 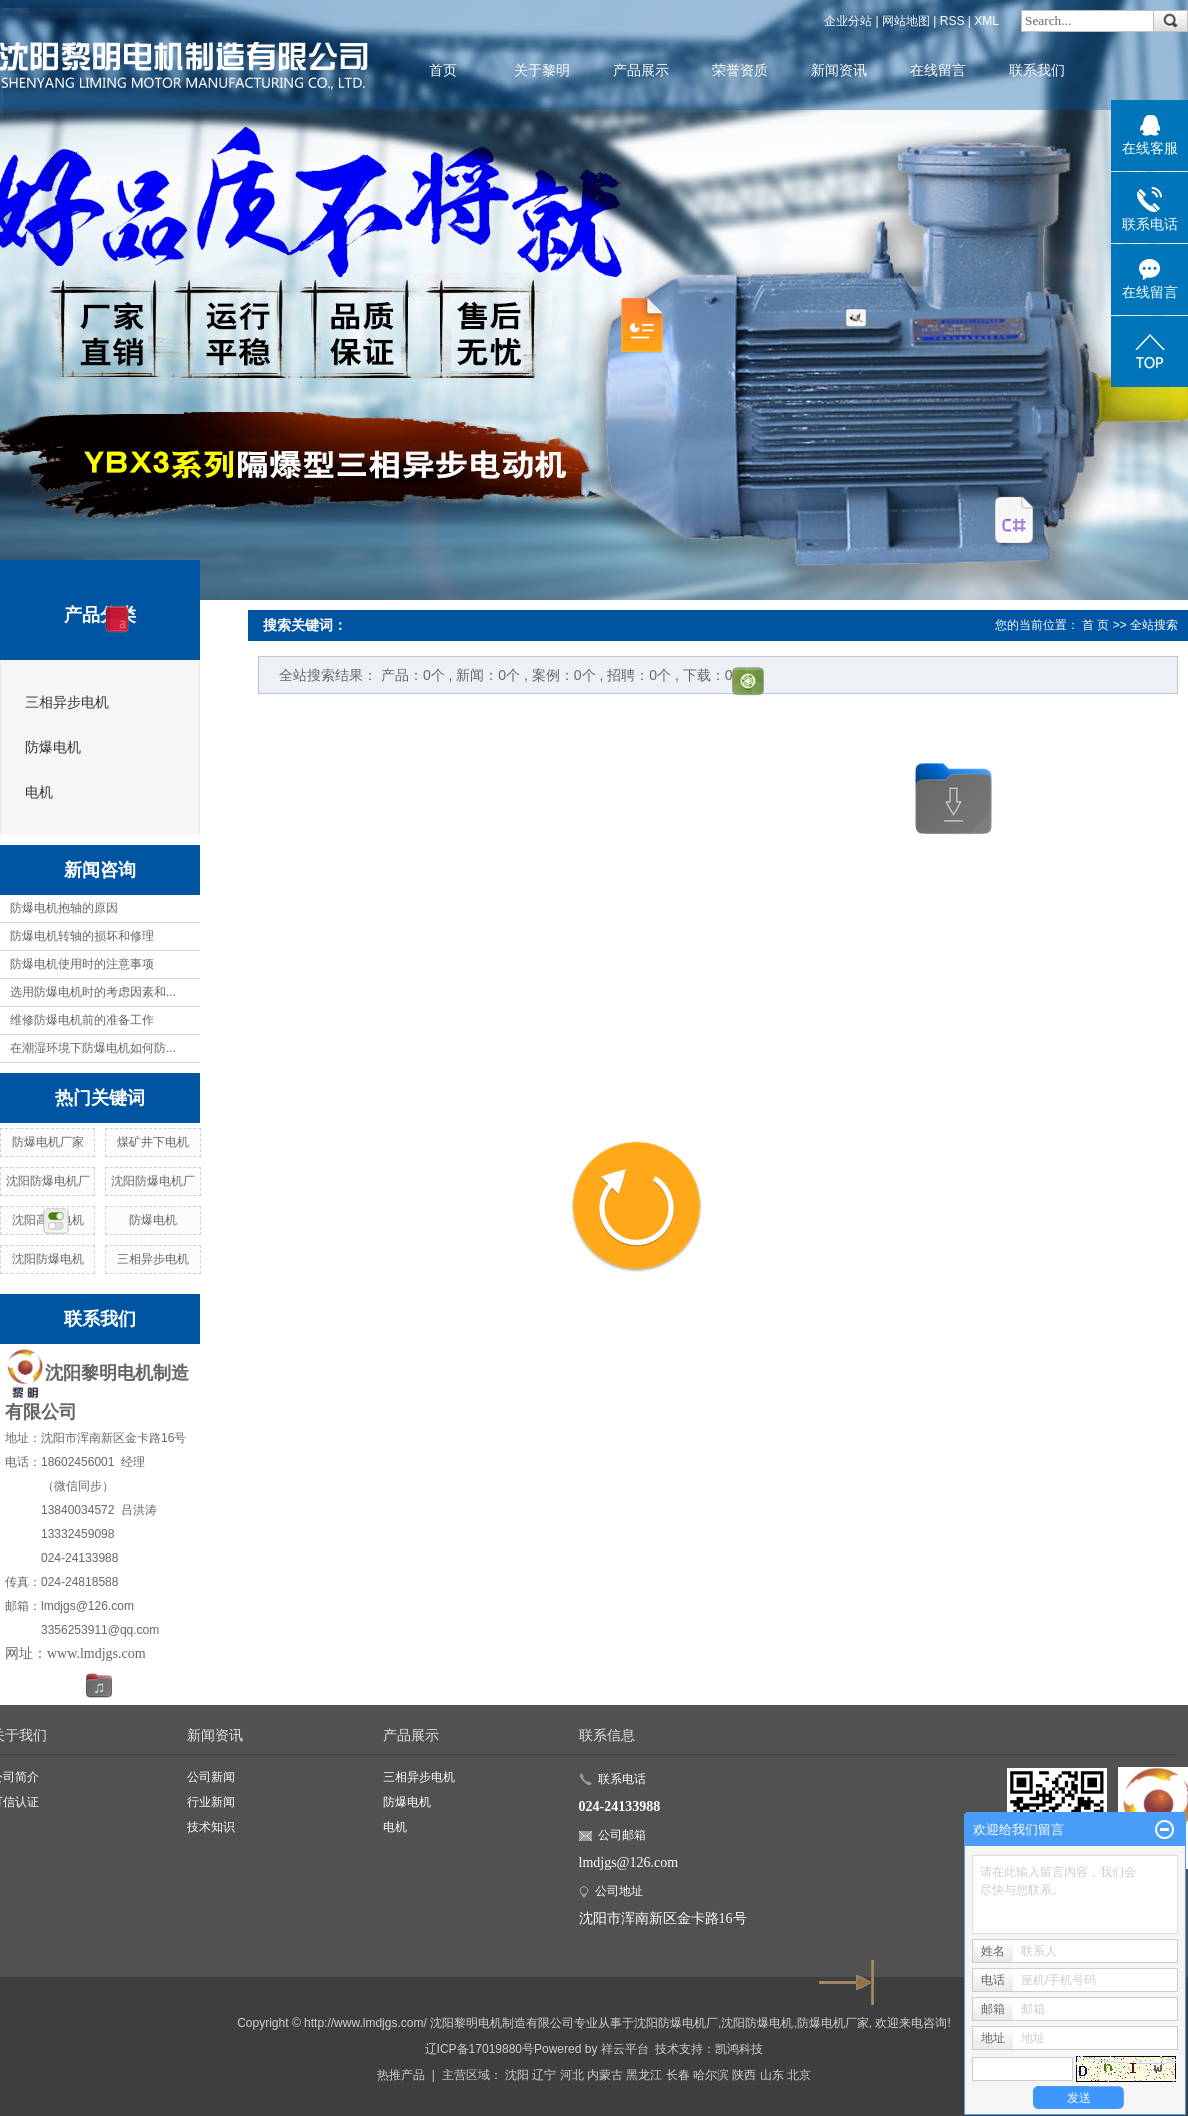 What do you see at coordinates (636, 1205) in the screenshot?
I see `reboot or restart the system` at bounding box center [636, 1205].